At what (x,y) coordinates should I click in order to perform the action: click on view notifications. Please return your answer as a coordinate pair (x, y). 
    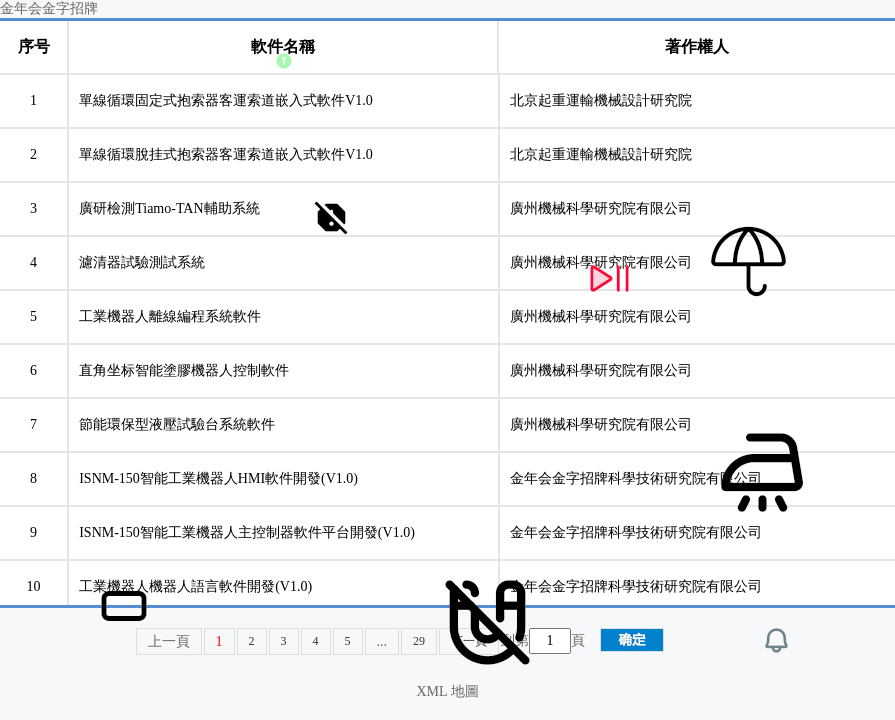
    Looking at the image, I should click on (776, 640).